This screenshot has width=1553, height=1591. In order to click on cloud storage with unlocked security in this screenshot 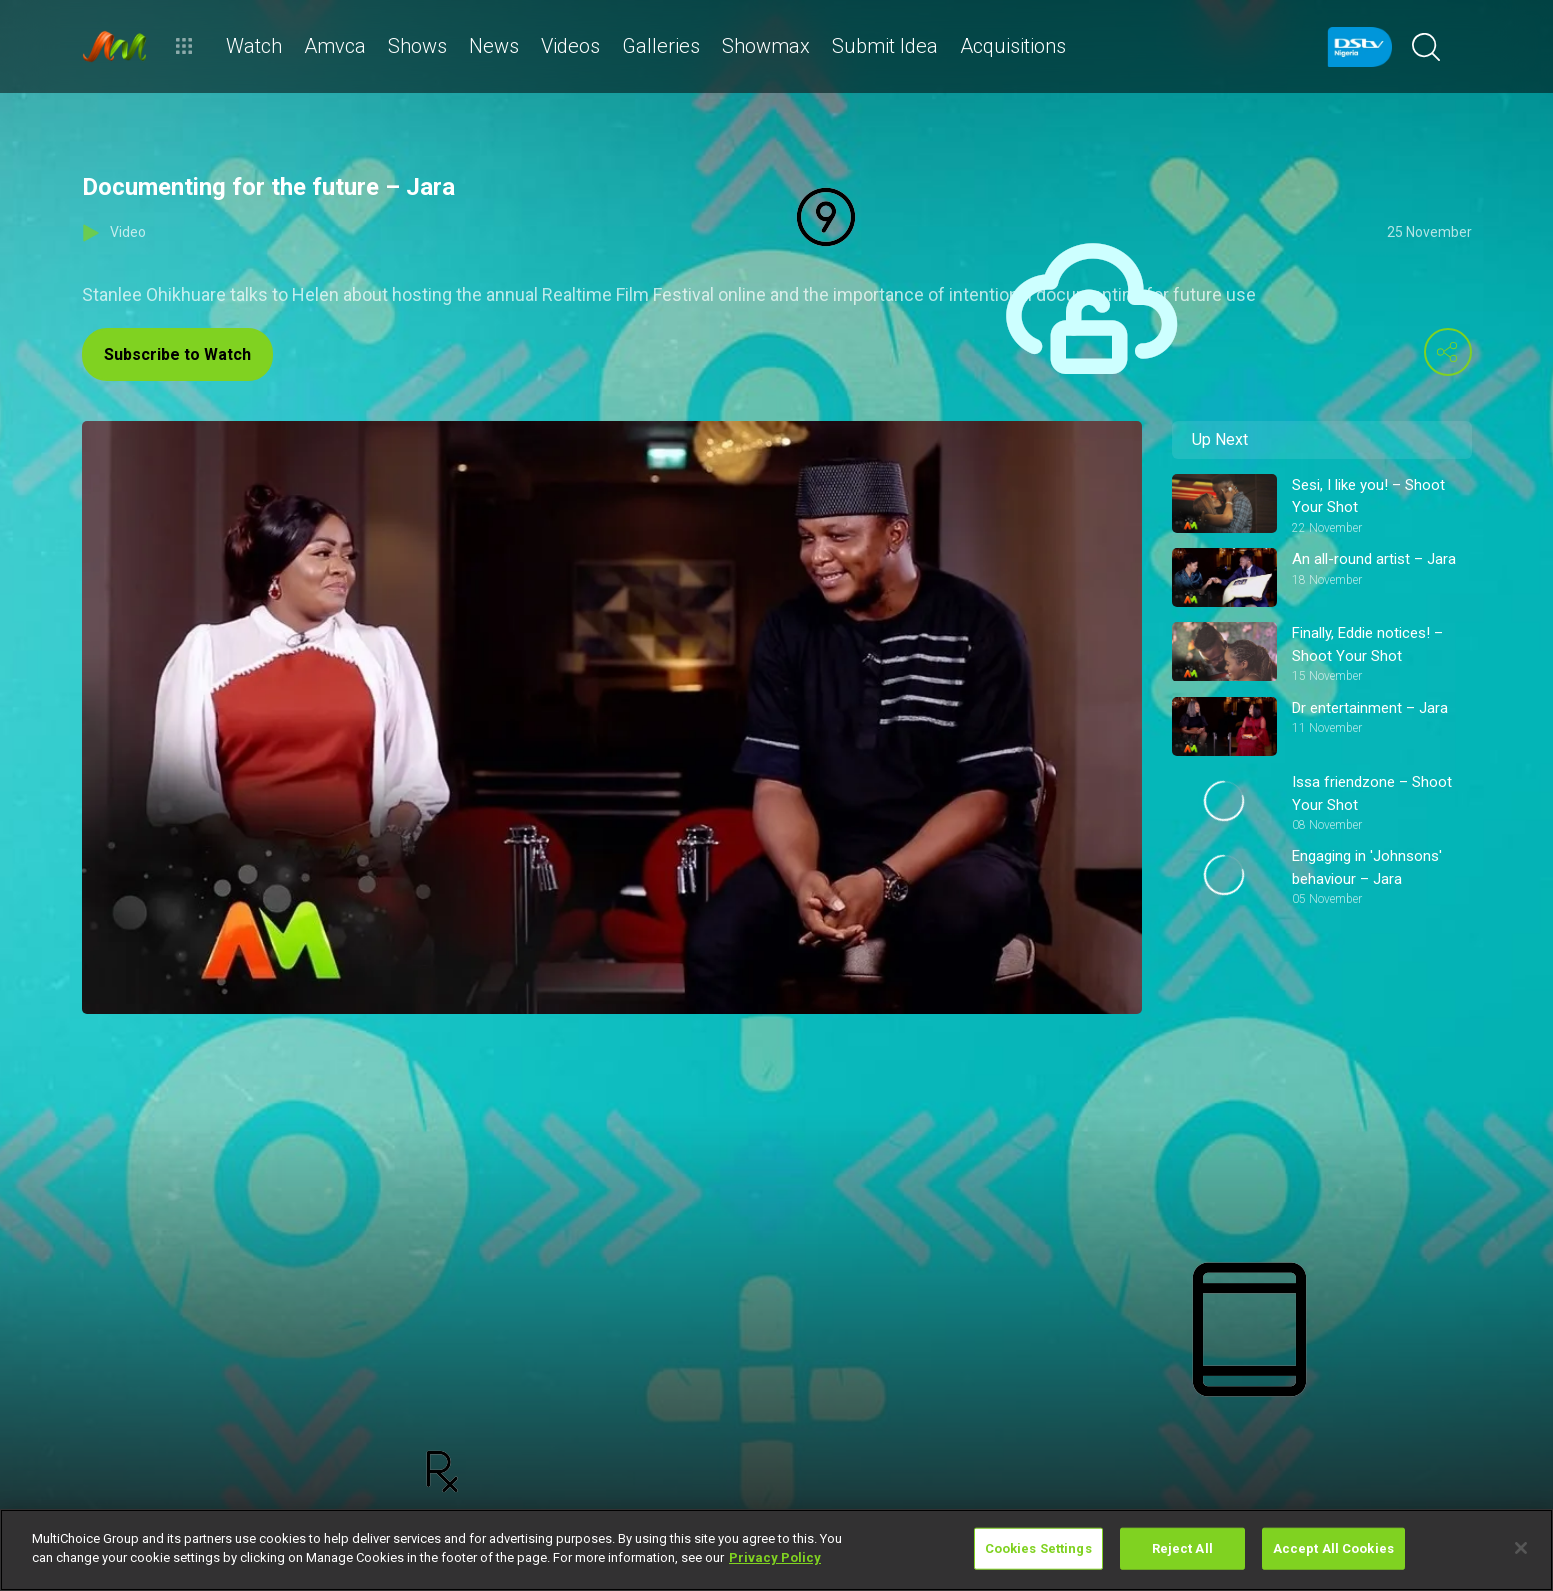, I will do `click(1089, 305)`.